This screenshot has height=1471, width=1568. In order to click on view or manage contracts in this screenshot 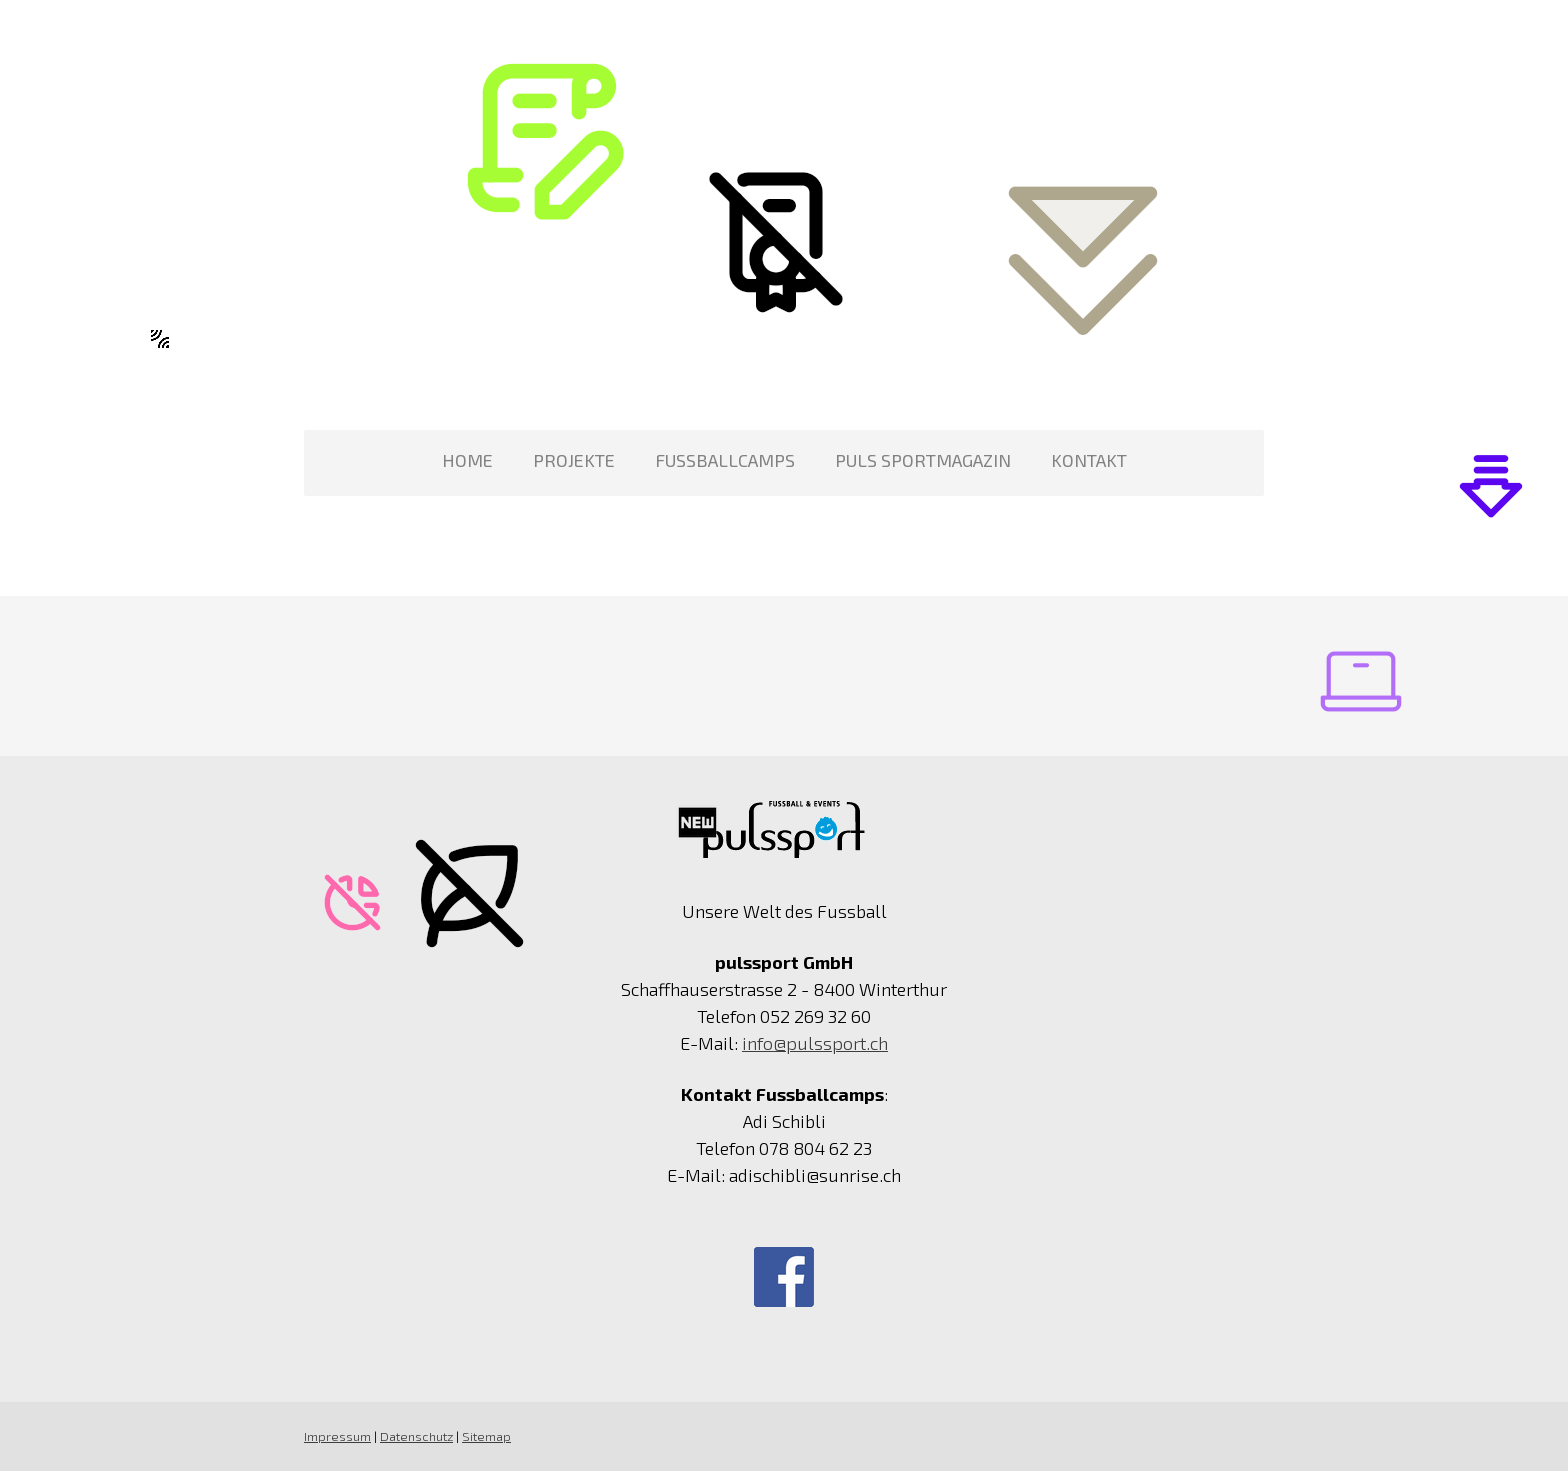, I will do `click(542, 138)`.